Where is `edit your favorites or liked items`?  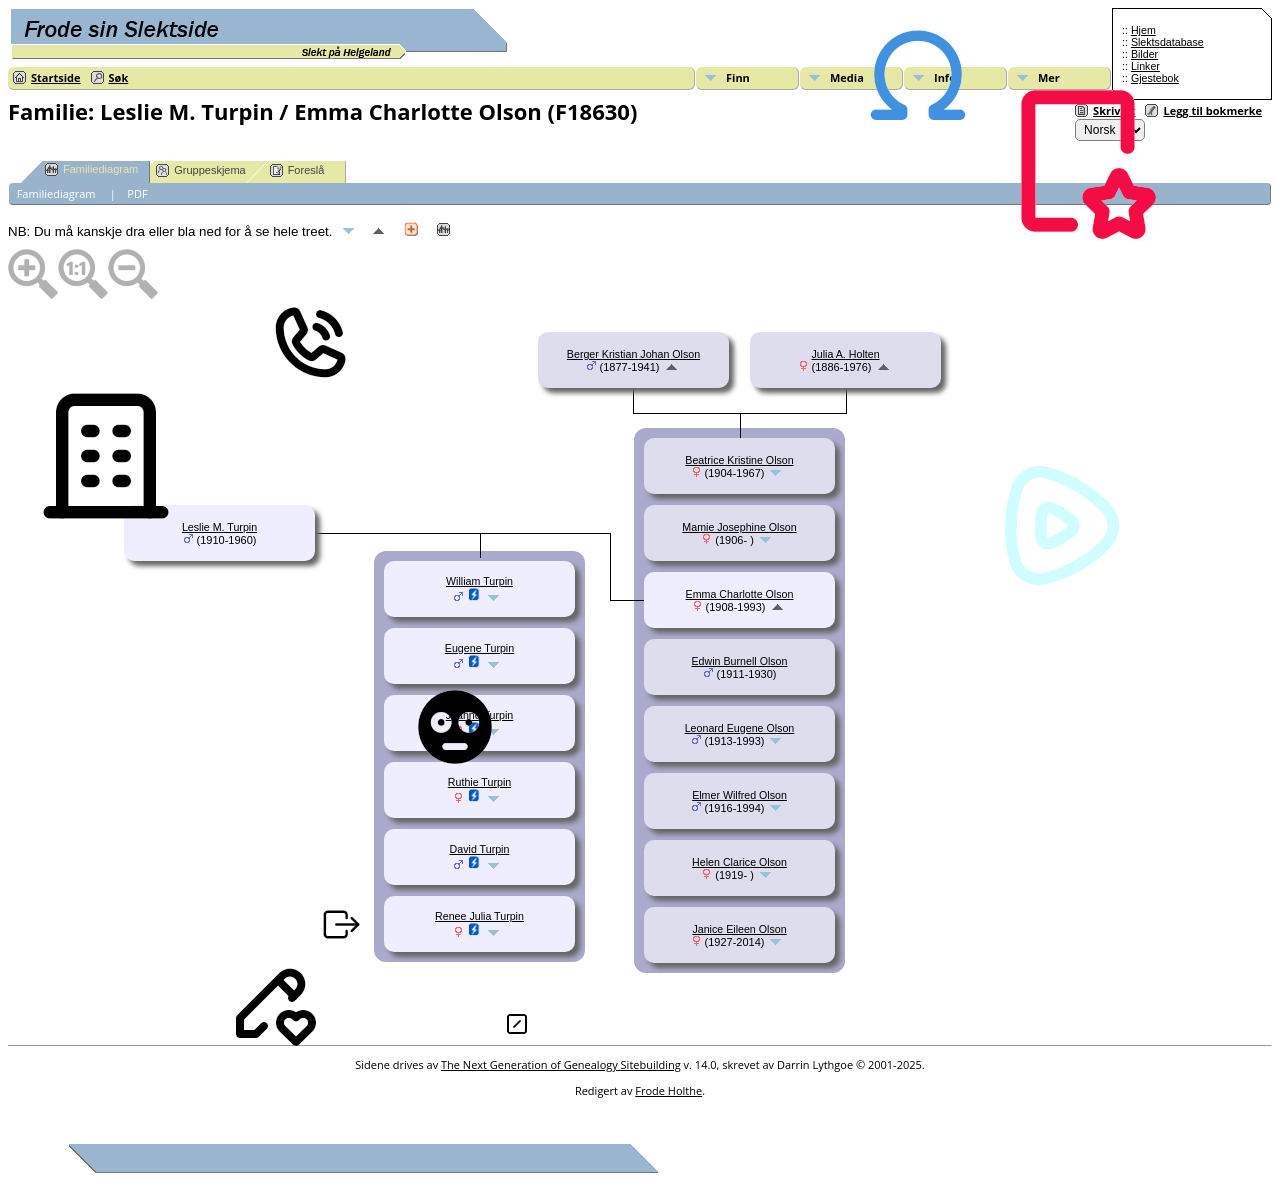 edit your favorites or liked items is located at coordinates (272, 1002).